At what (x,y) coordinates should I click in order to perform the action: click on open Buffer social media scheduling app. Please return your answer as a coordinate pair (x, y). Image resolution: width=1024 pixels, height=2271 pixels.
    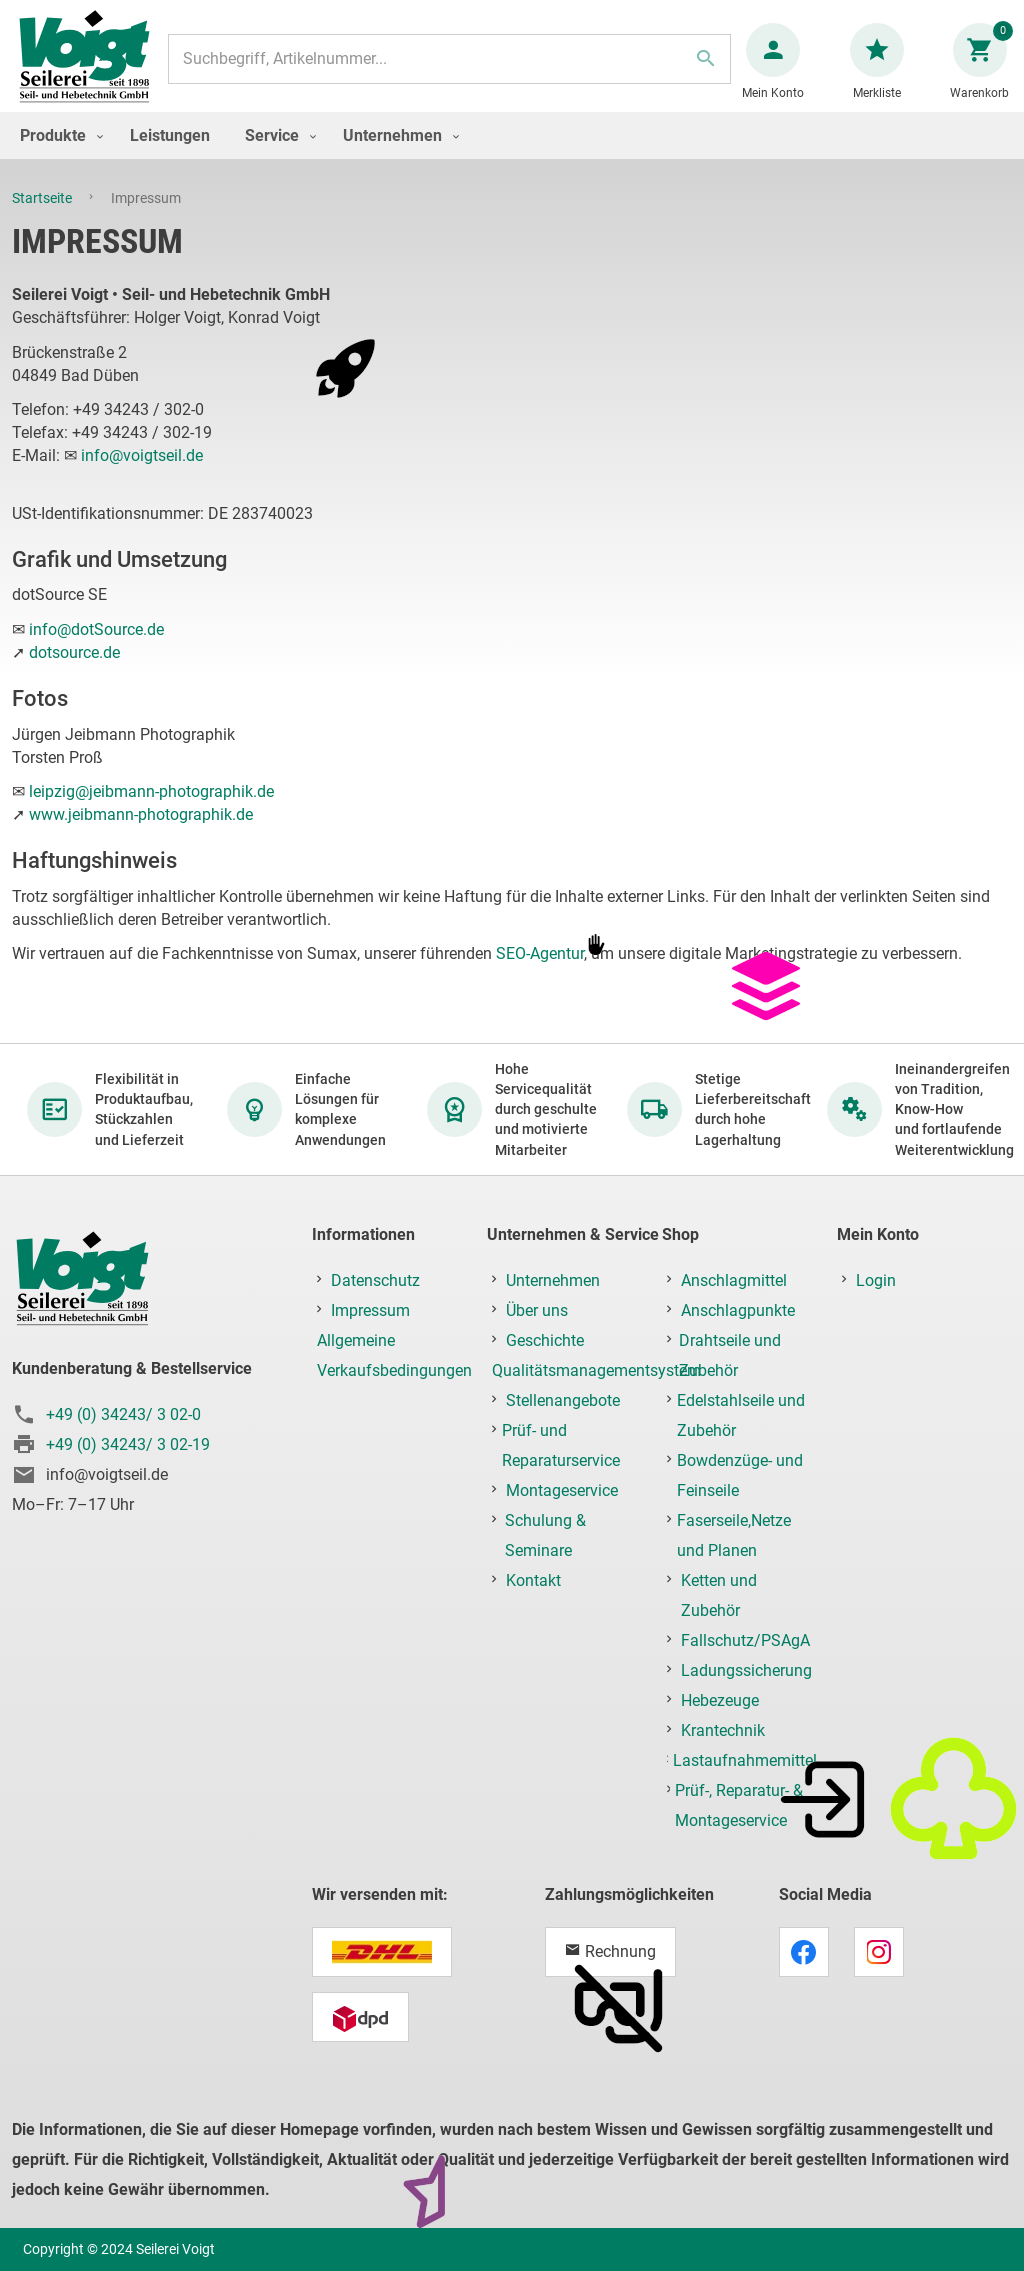
    Looking at the image, I should click on (766, 986).